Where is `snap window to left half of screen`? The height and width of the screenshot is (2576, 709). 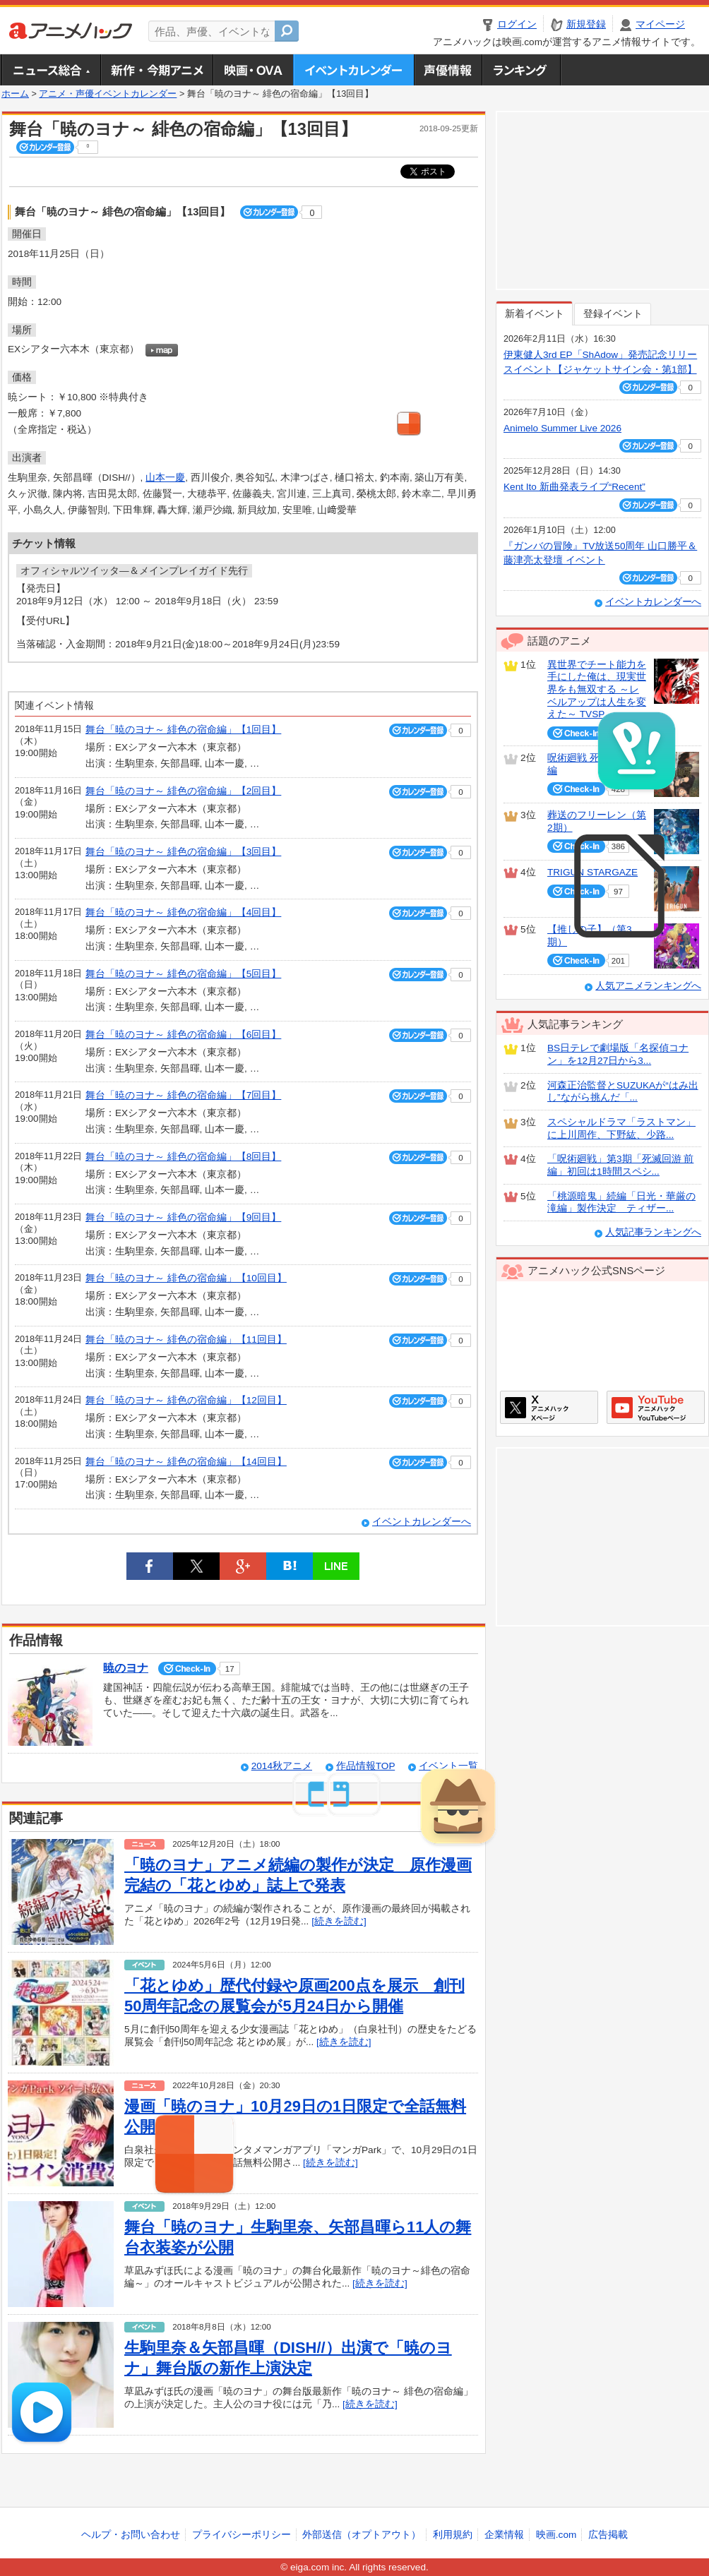
snap window to left half of screen is located at coordinates (336, 1794).